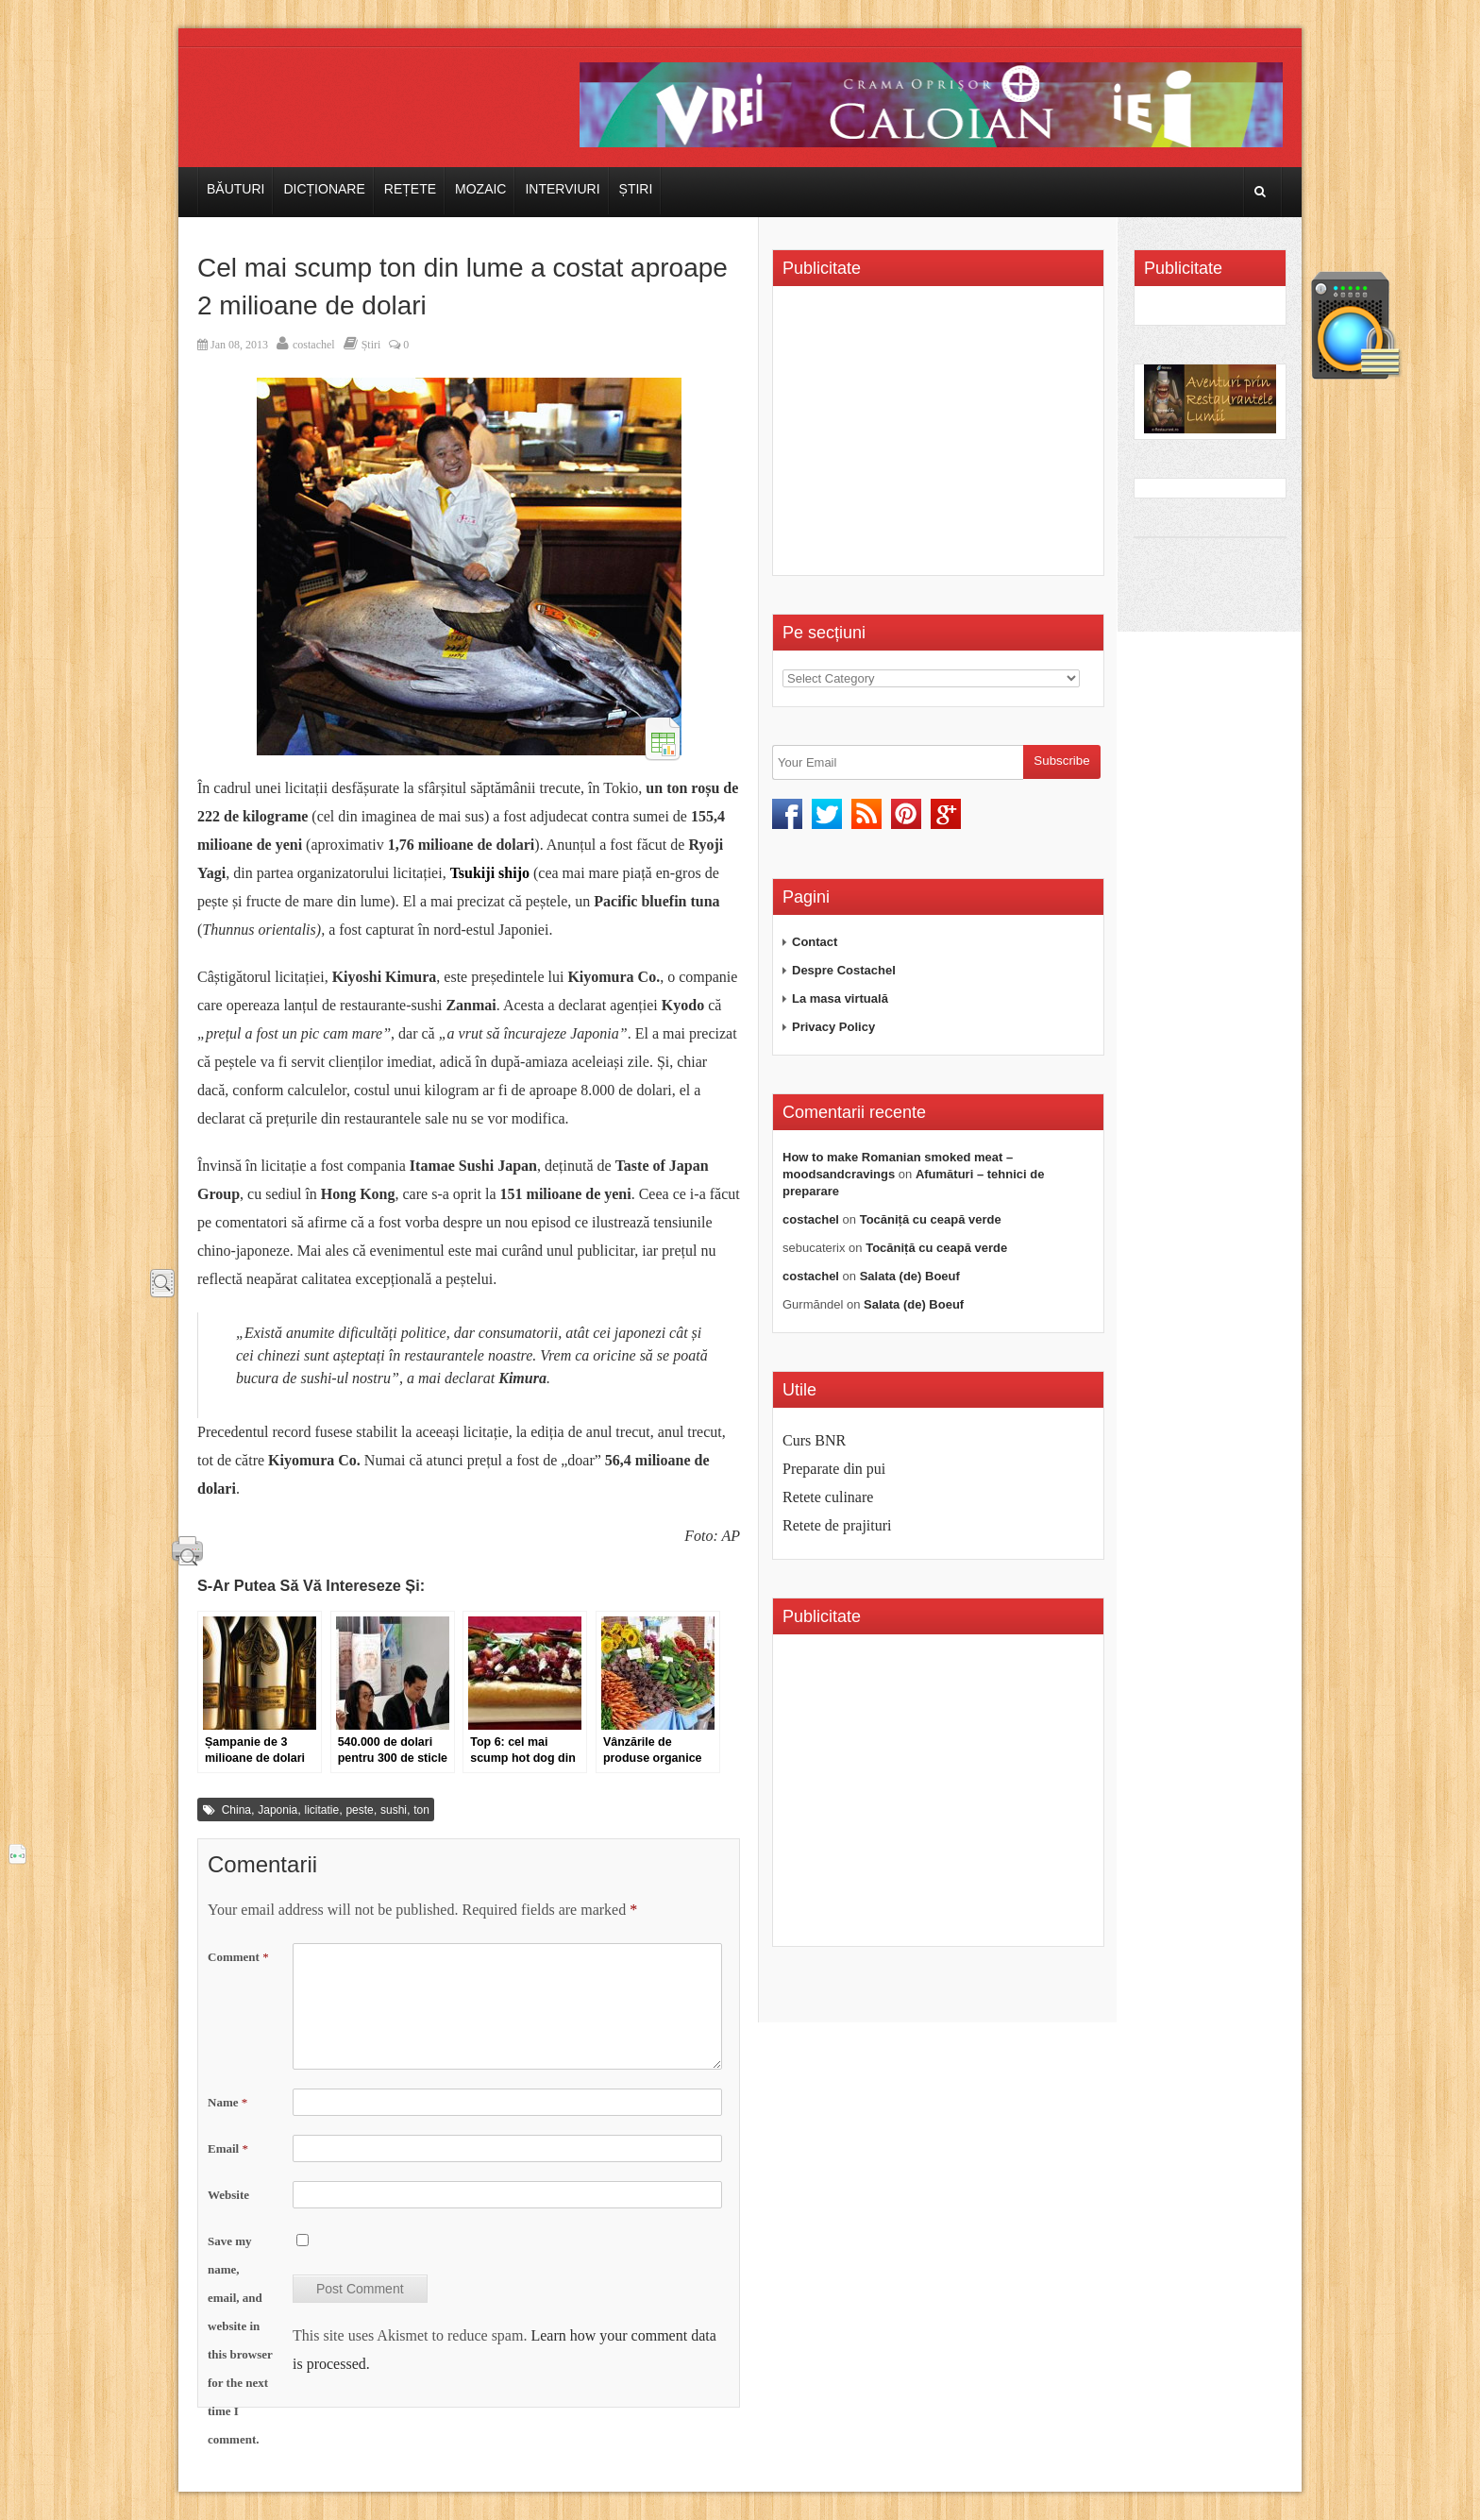  What do you see at coordinates (663, 738) in the screenshot?
I see `open a spreadsheet file` at bounding box center [663, 738].